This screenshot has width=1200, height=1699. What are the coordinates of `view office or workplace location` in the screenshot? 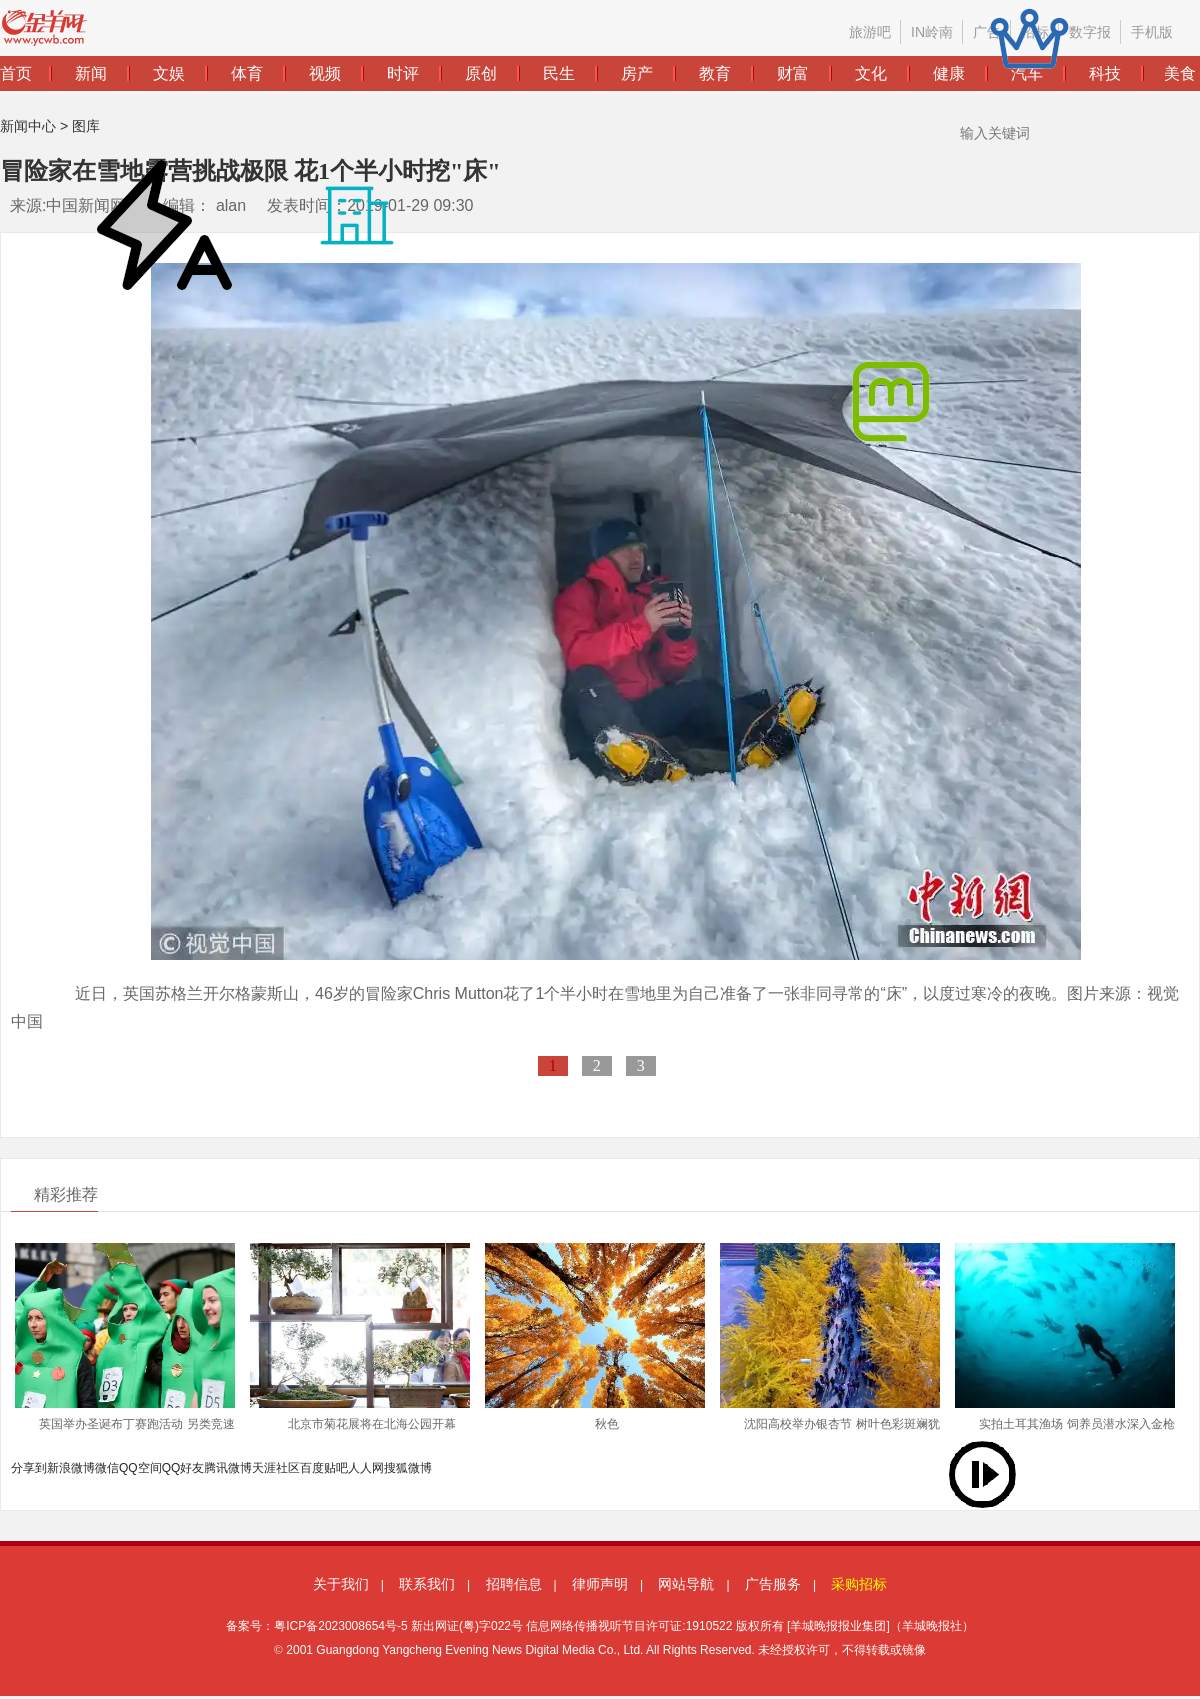 It's located at (354, 215).